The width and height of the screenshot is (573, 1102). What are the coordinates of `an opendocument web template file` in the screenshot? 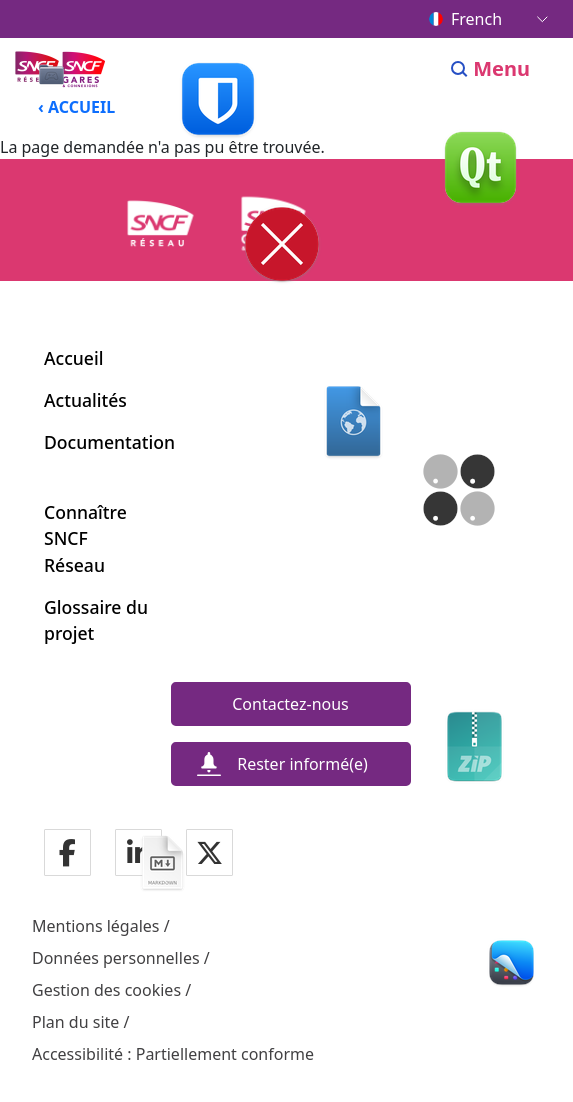 It's located at (353, 422).